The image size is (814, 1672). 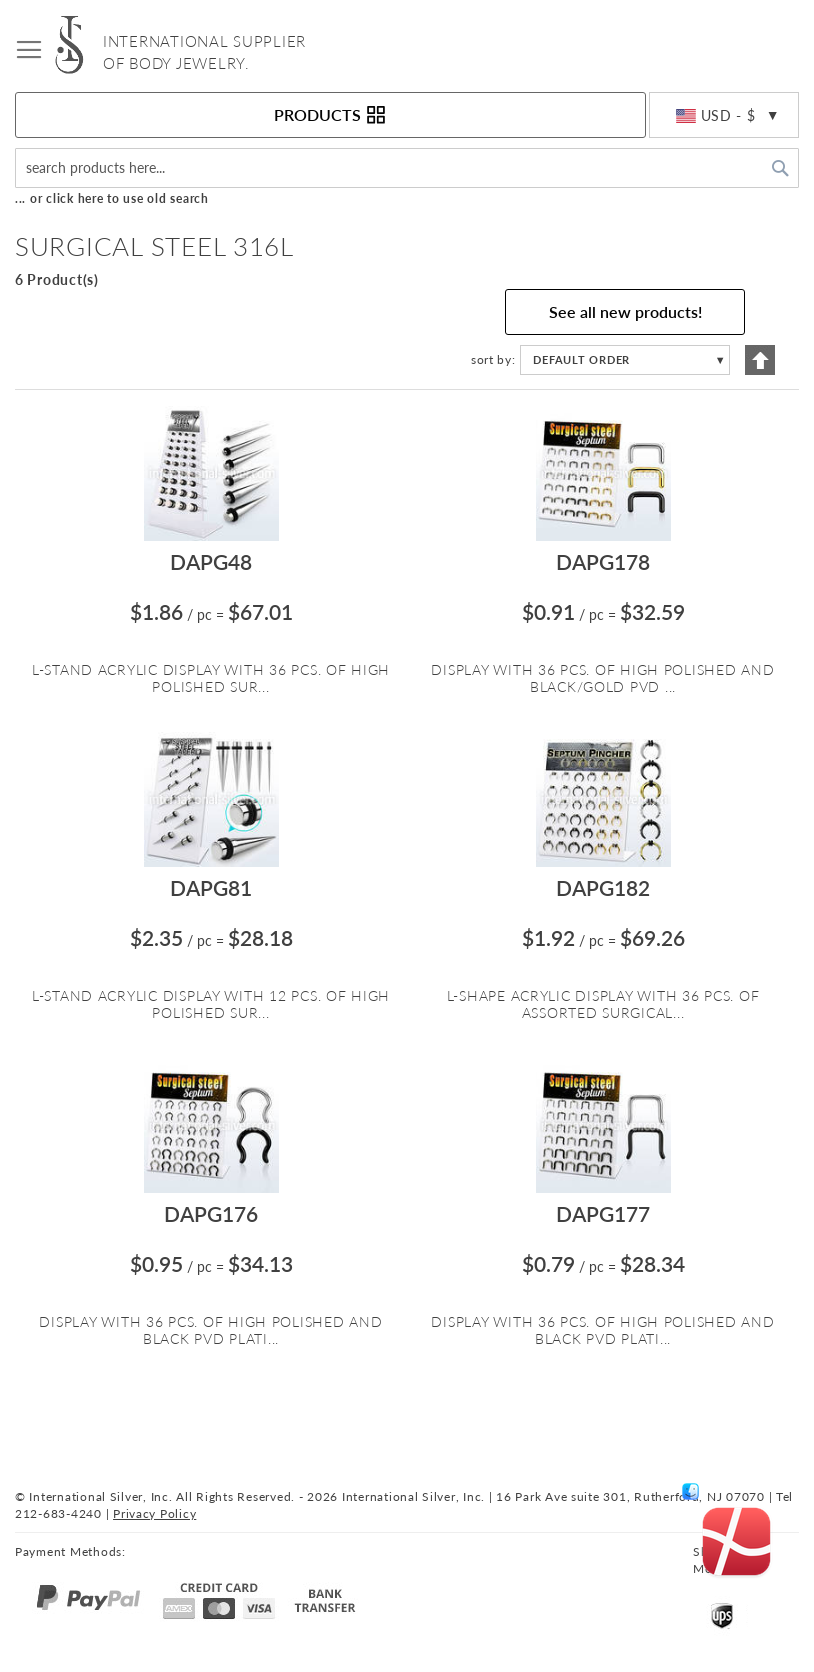 I want to click on open wineglass app for managing wine/windows applications, so click(x=736, y=1541).